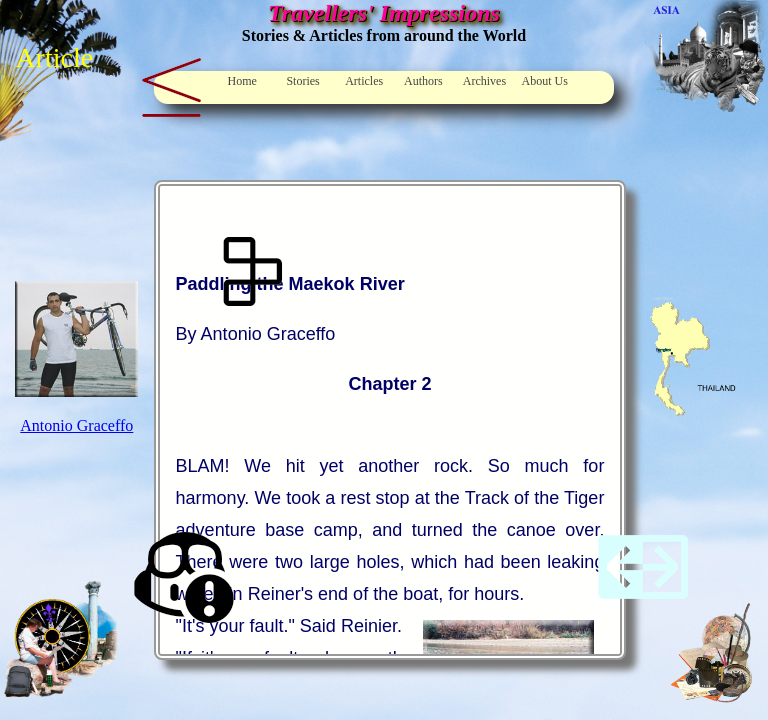  Describe the element at coordinates (173, 89) in the screenshot. I see `less than or equal to mathematical operator` at that location.